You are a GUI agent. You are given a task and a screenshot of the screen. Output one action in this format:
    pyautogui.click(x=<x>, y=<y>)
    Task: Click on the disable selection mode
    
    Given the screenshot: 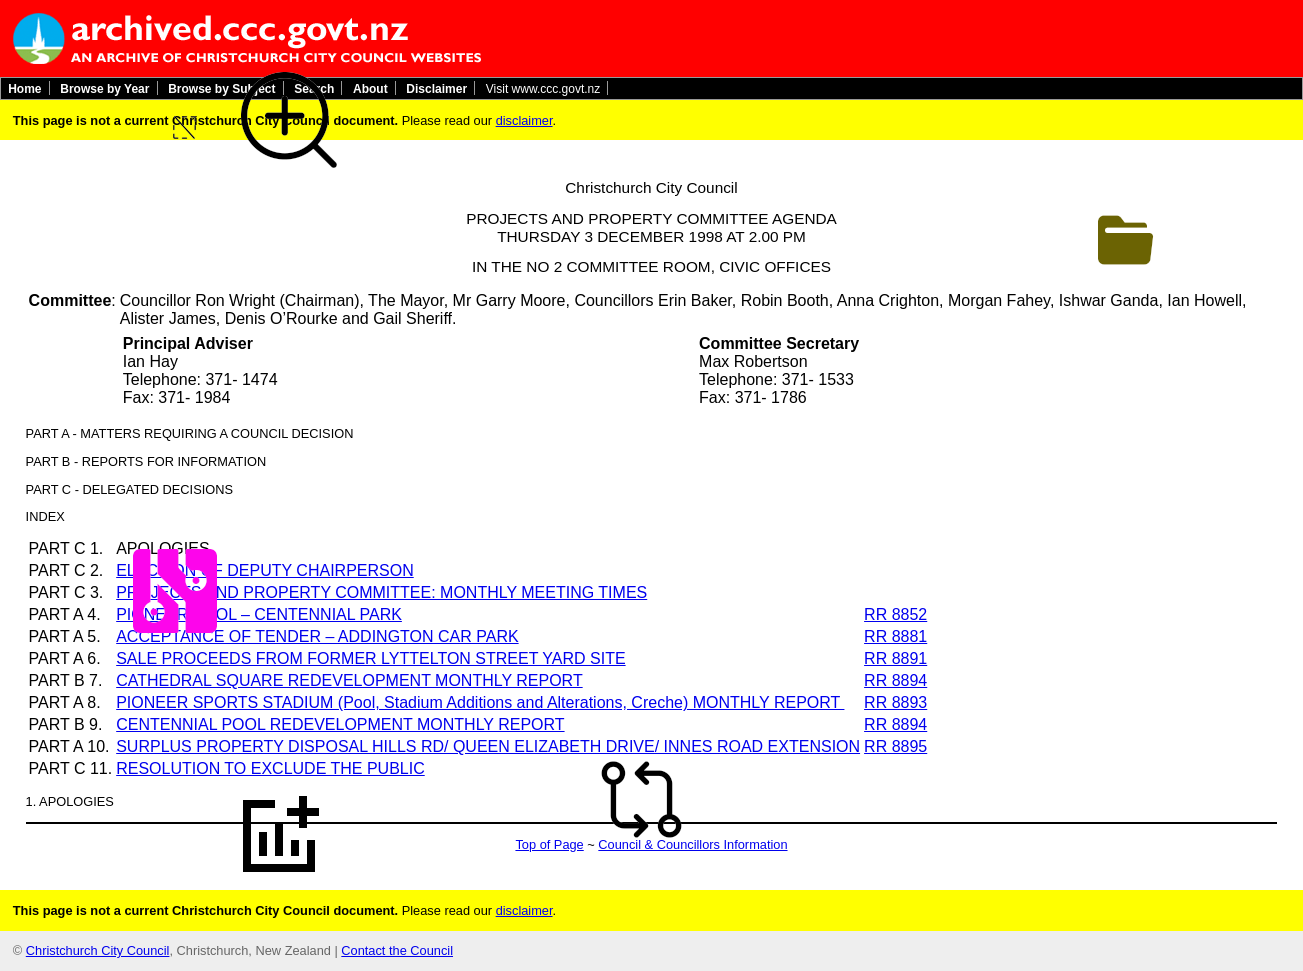 What is the action you would take?
    pyautogui.click(x=184, y=127)
    